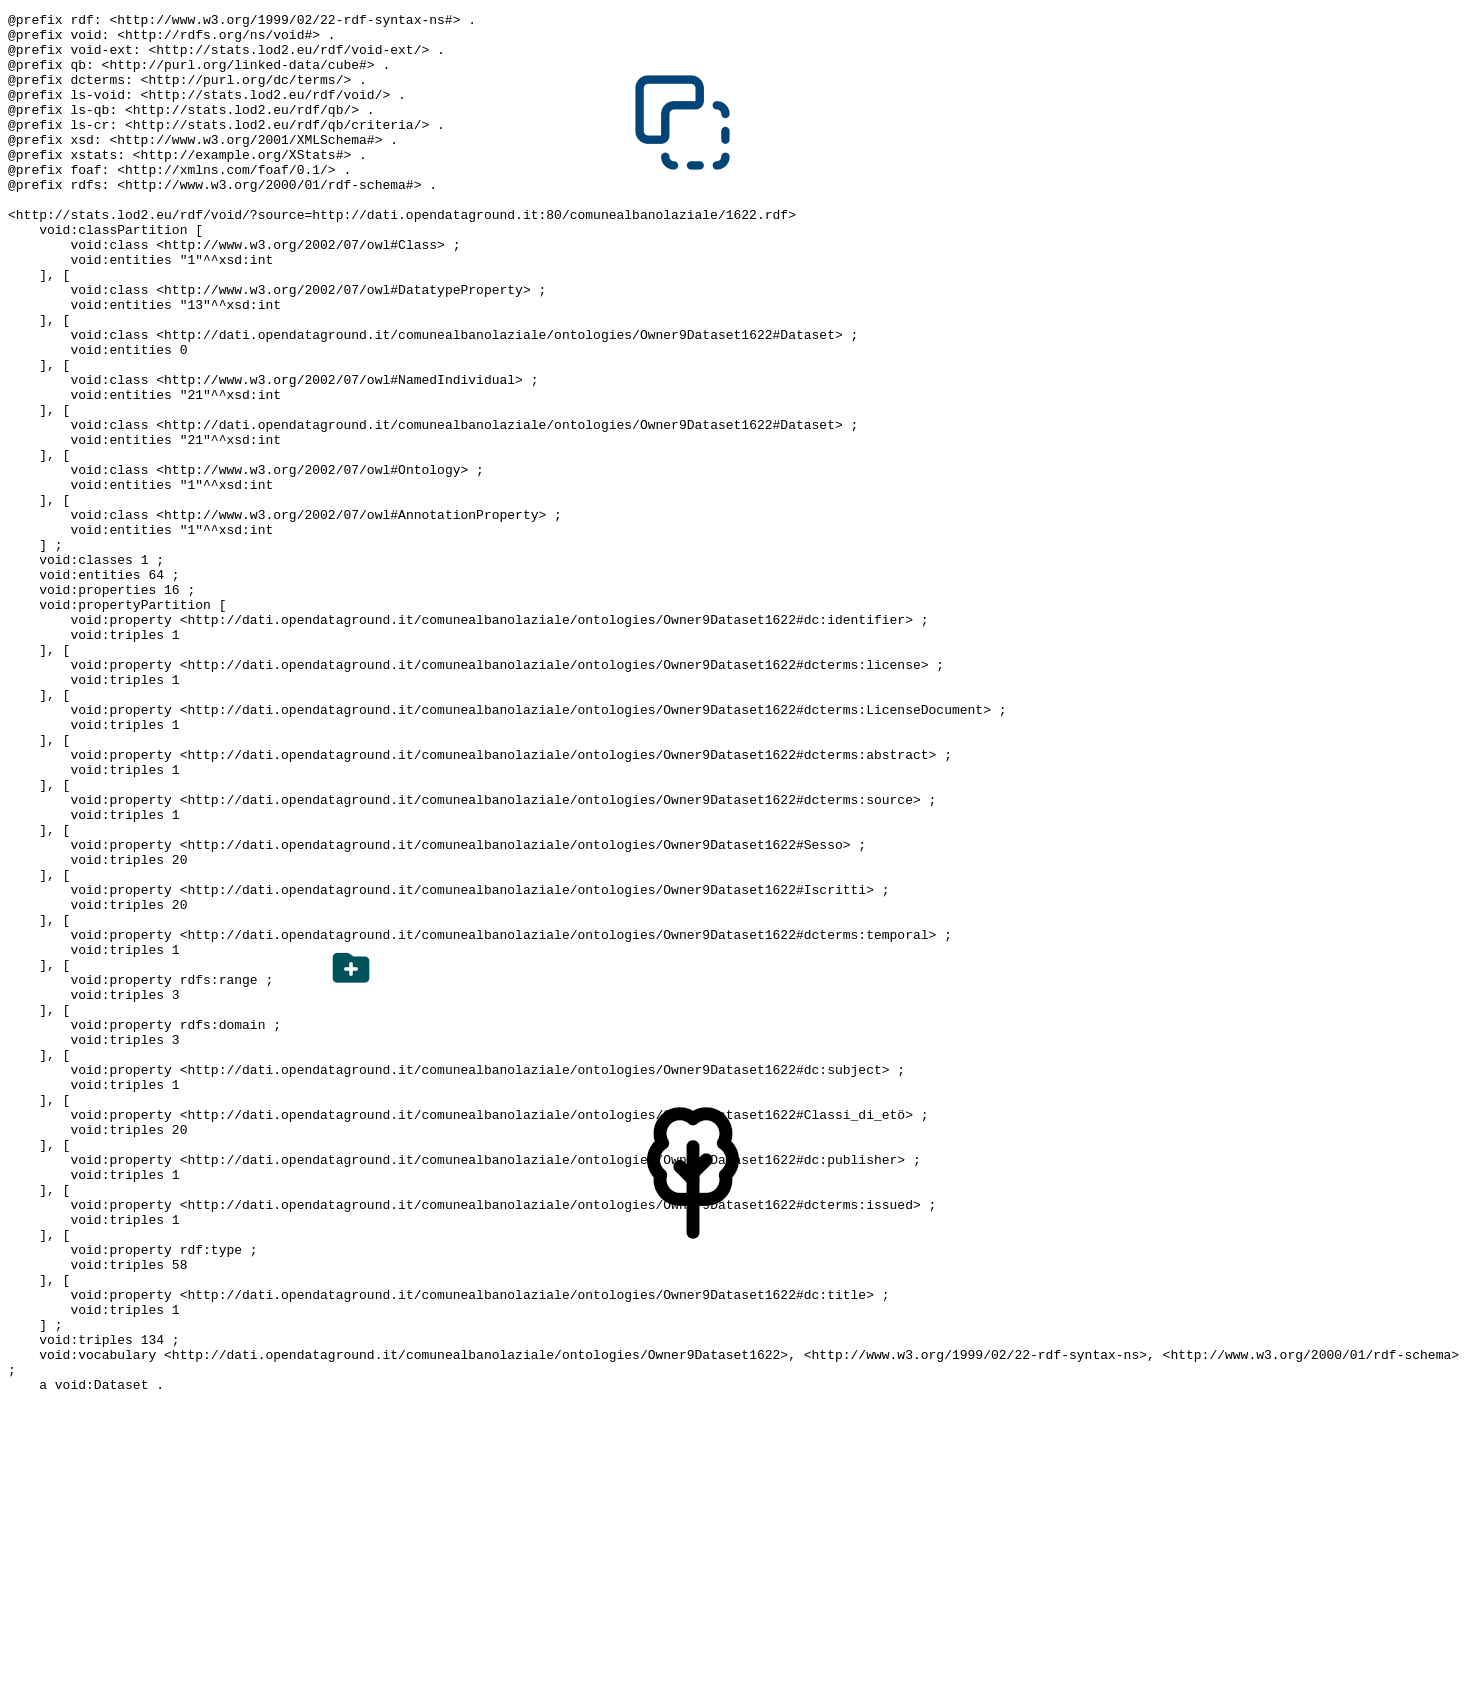 The width and height of the screenshot is (1478, 1700). Describe the element at coordinates (682, 122) in the screenshot. I see `subtract or remove a selected shape` at that location.